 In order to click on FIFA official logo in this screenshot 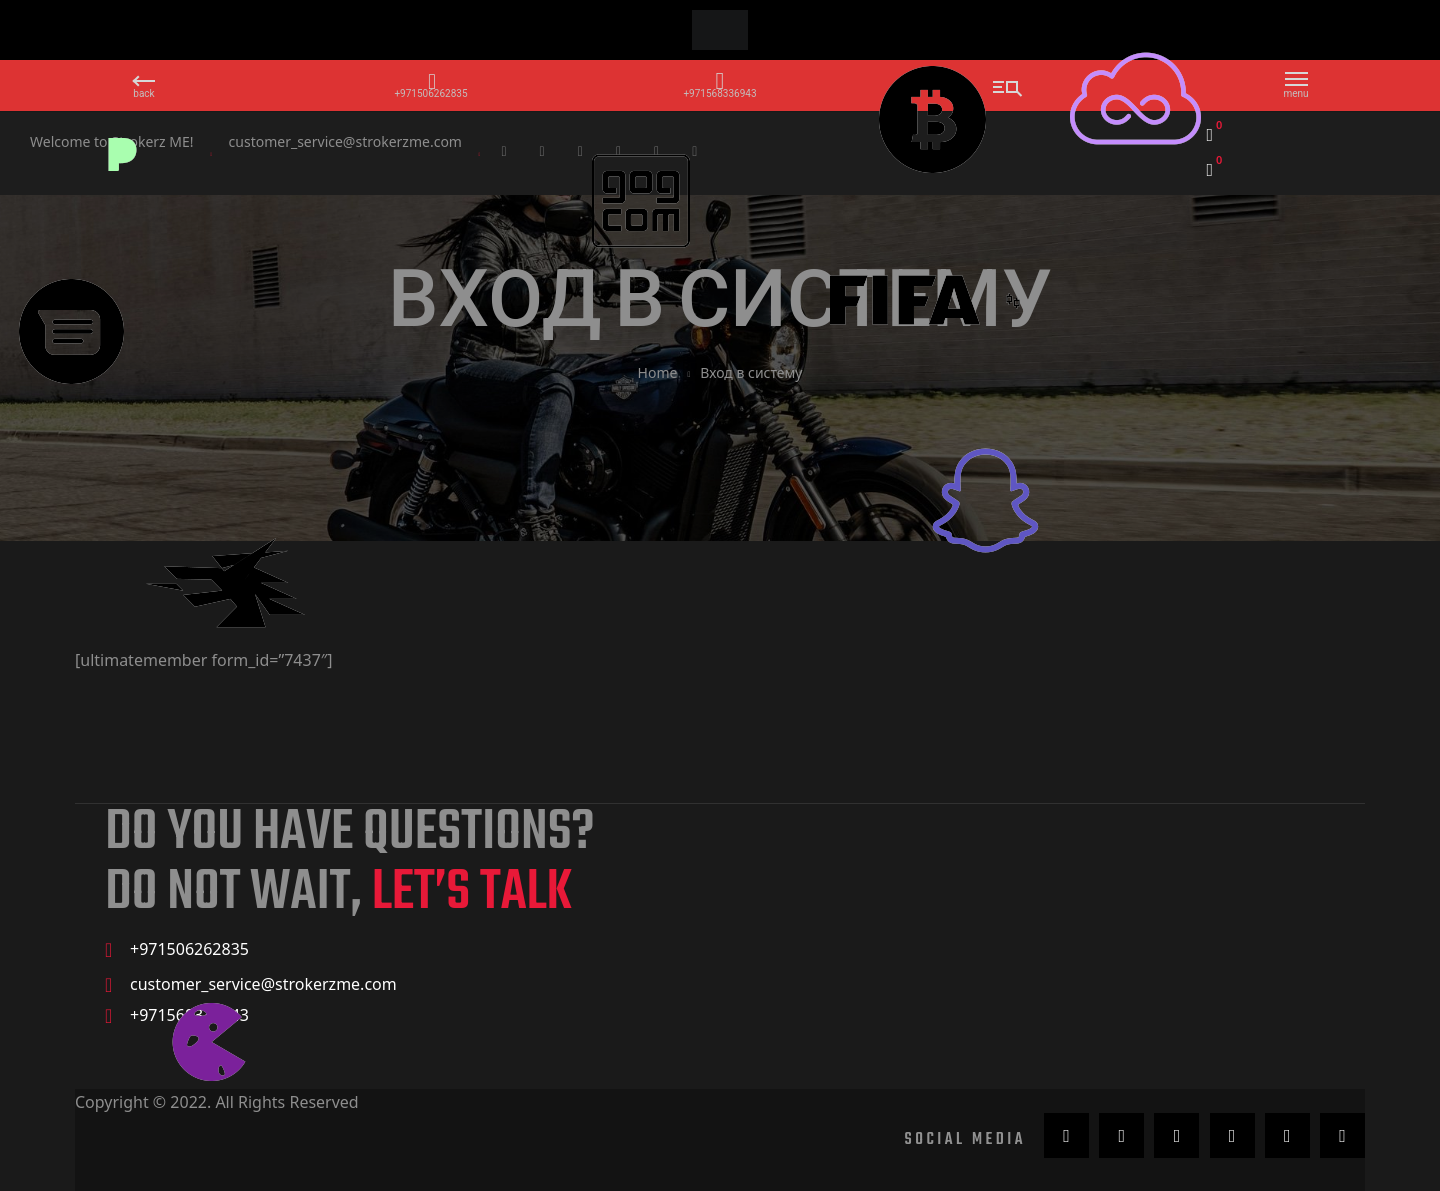, I will do `click(905, 300)`.